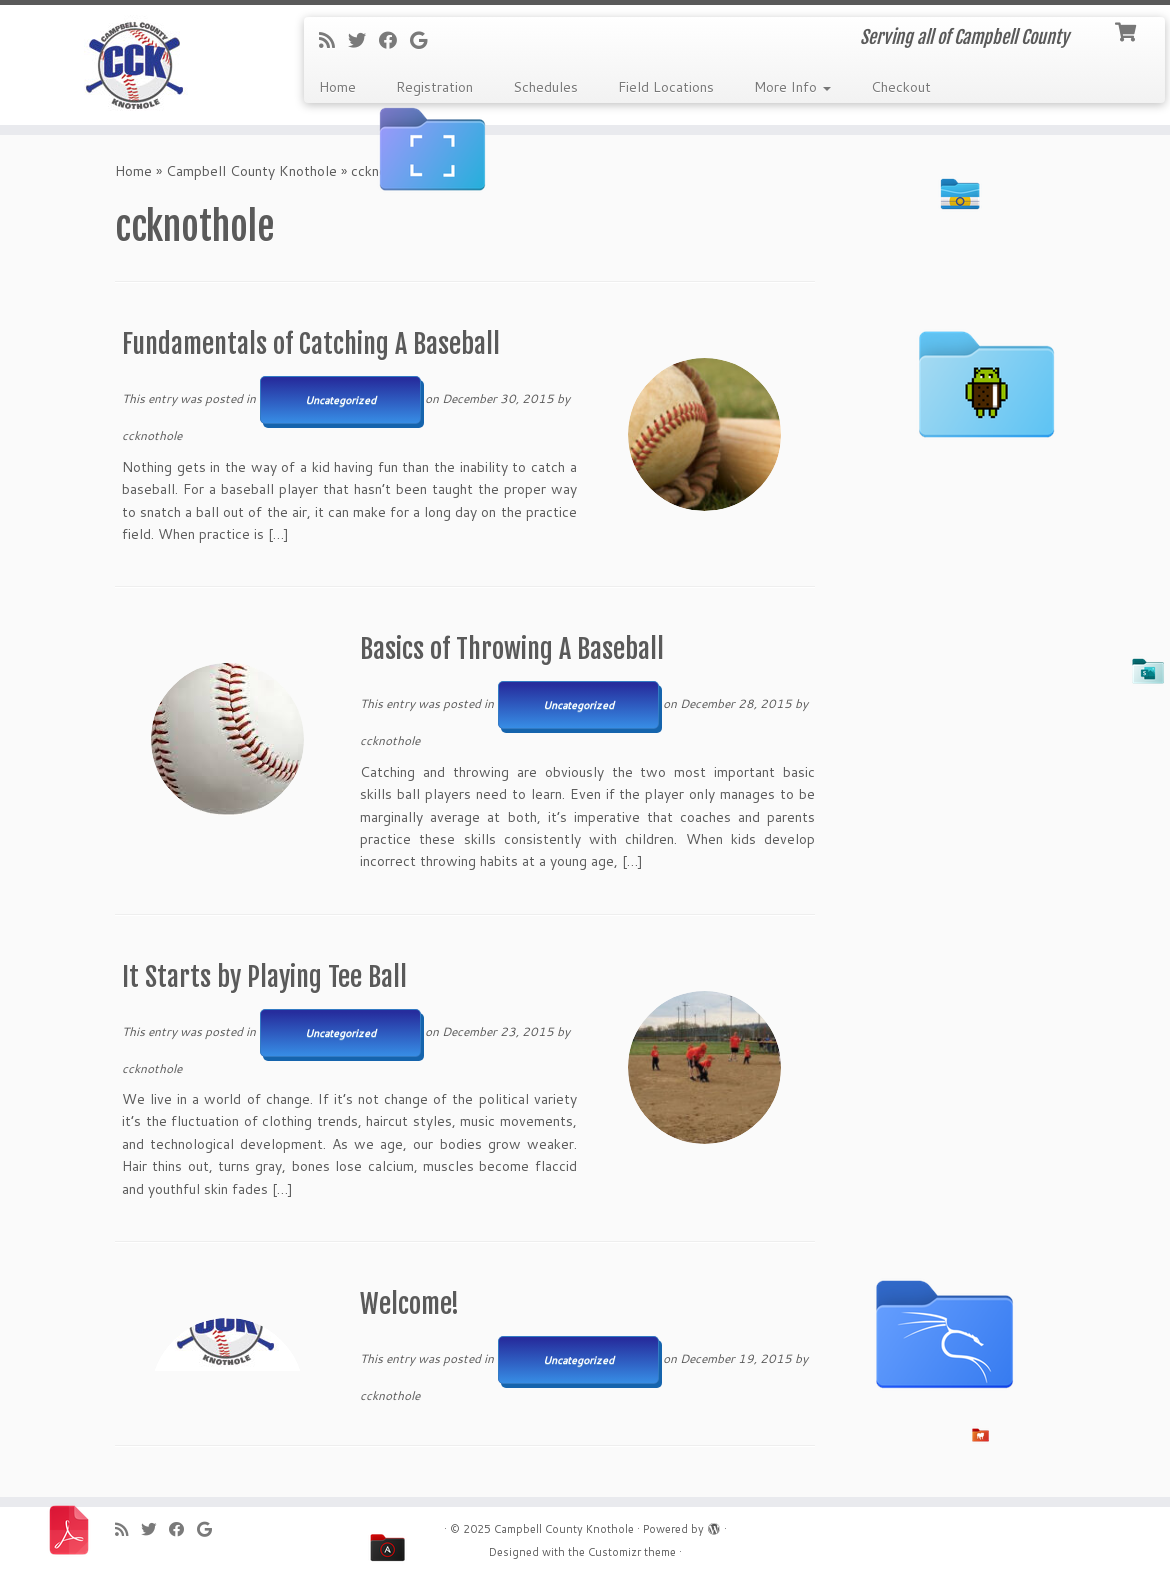 The height and width of the screenshot is (1577, 1170). Describe the element at coordinates (960, 195) in the screenshot. I see `open pokémon collection folder` at that location.